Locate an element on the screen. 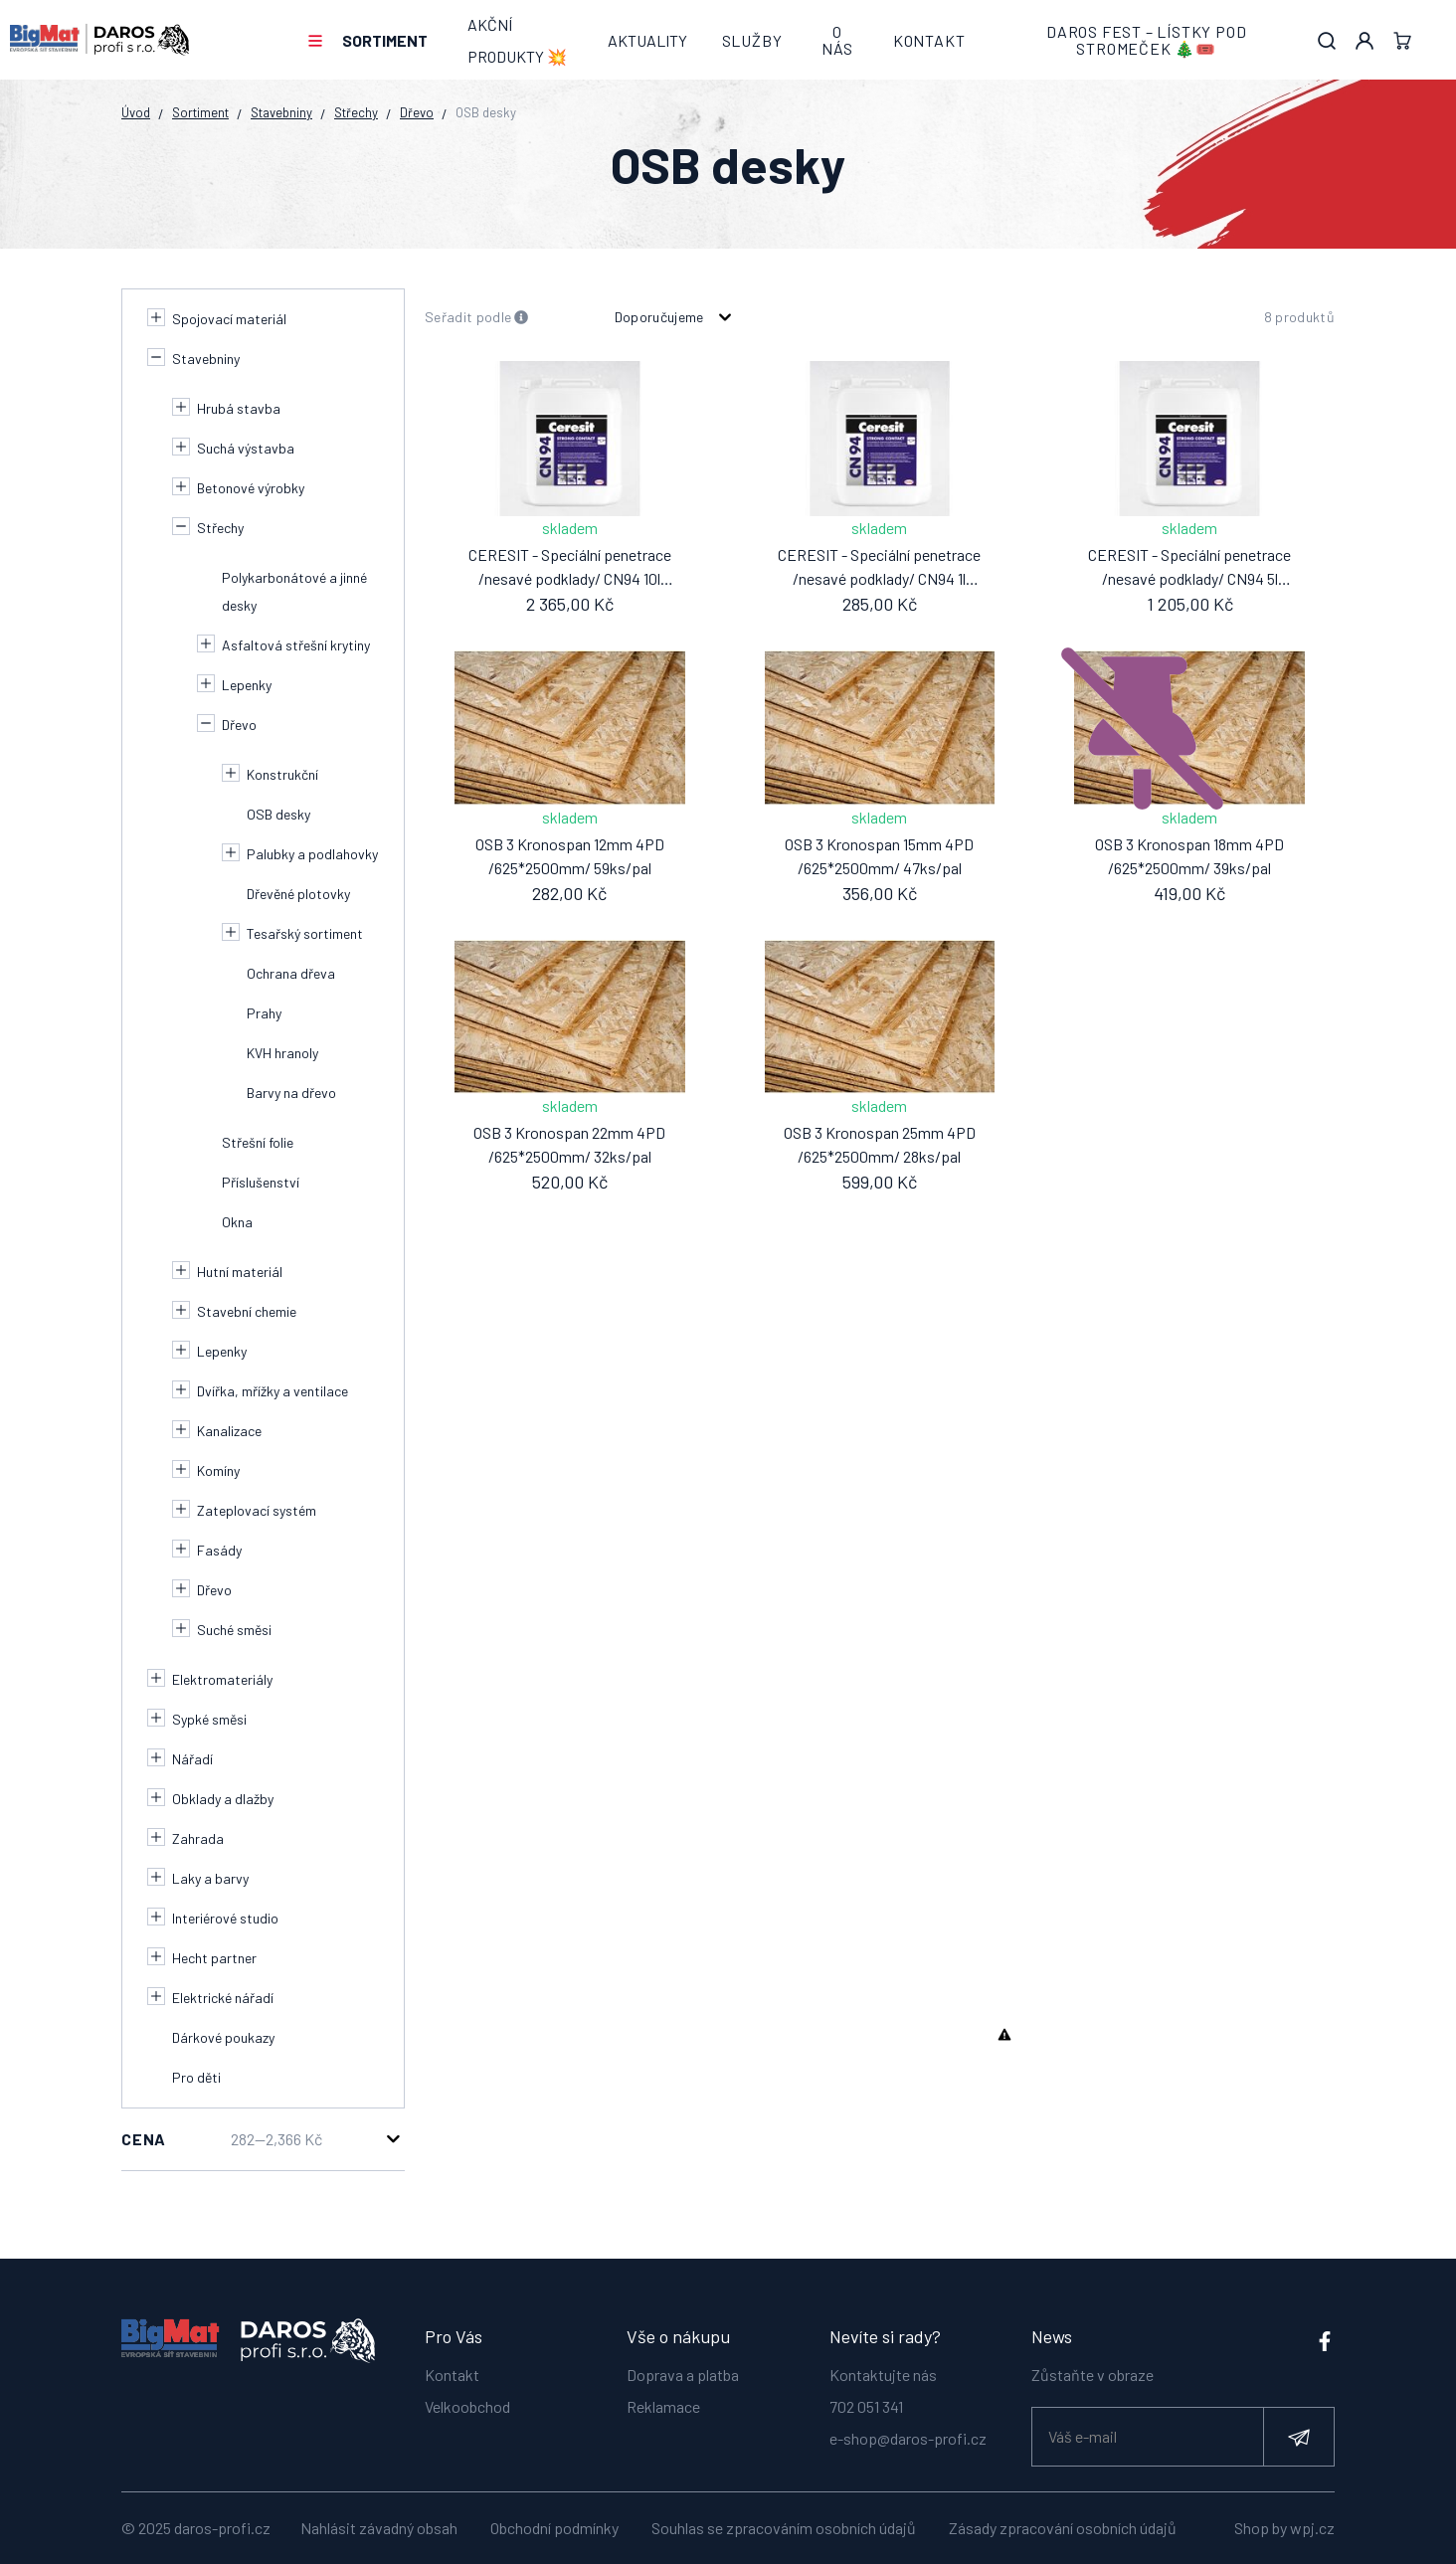 The width and height of the screenshot is (1456, 2564). unpin this item is located at coordinates (1142, 728).